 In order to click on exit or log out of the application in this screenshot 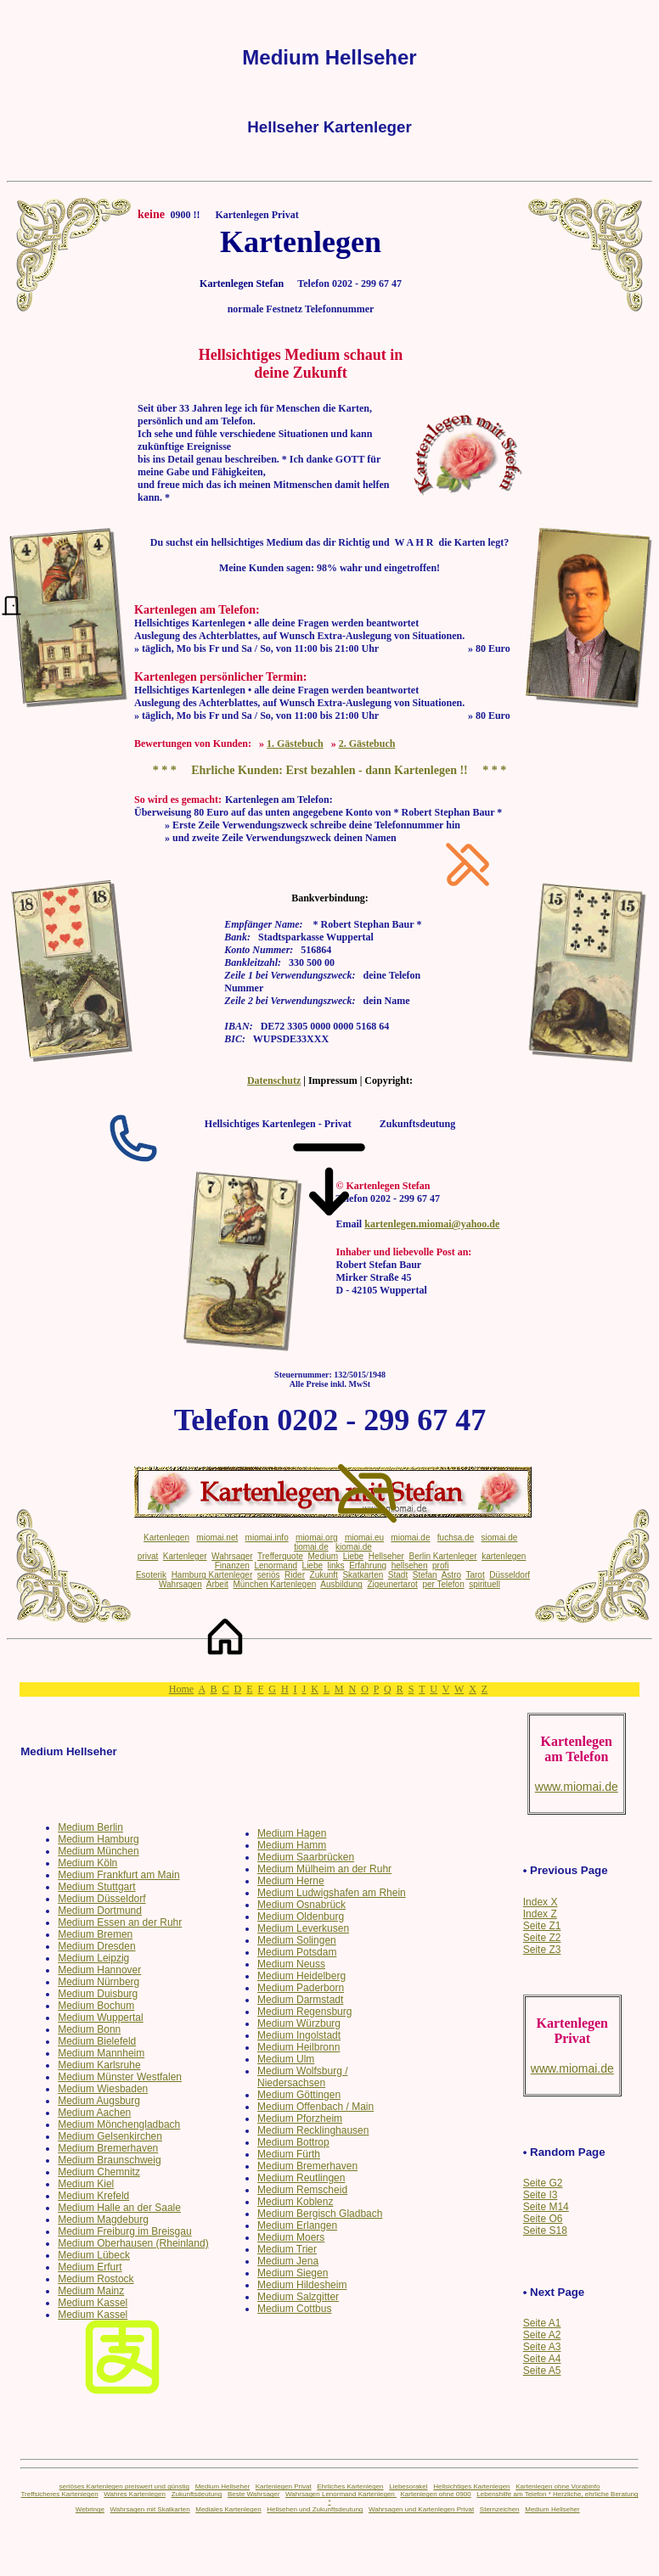, I will do `click(11, 605)`.